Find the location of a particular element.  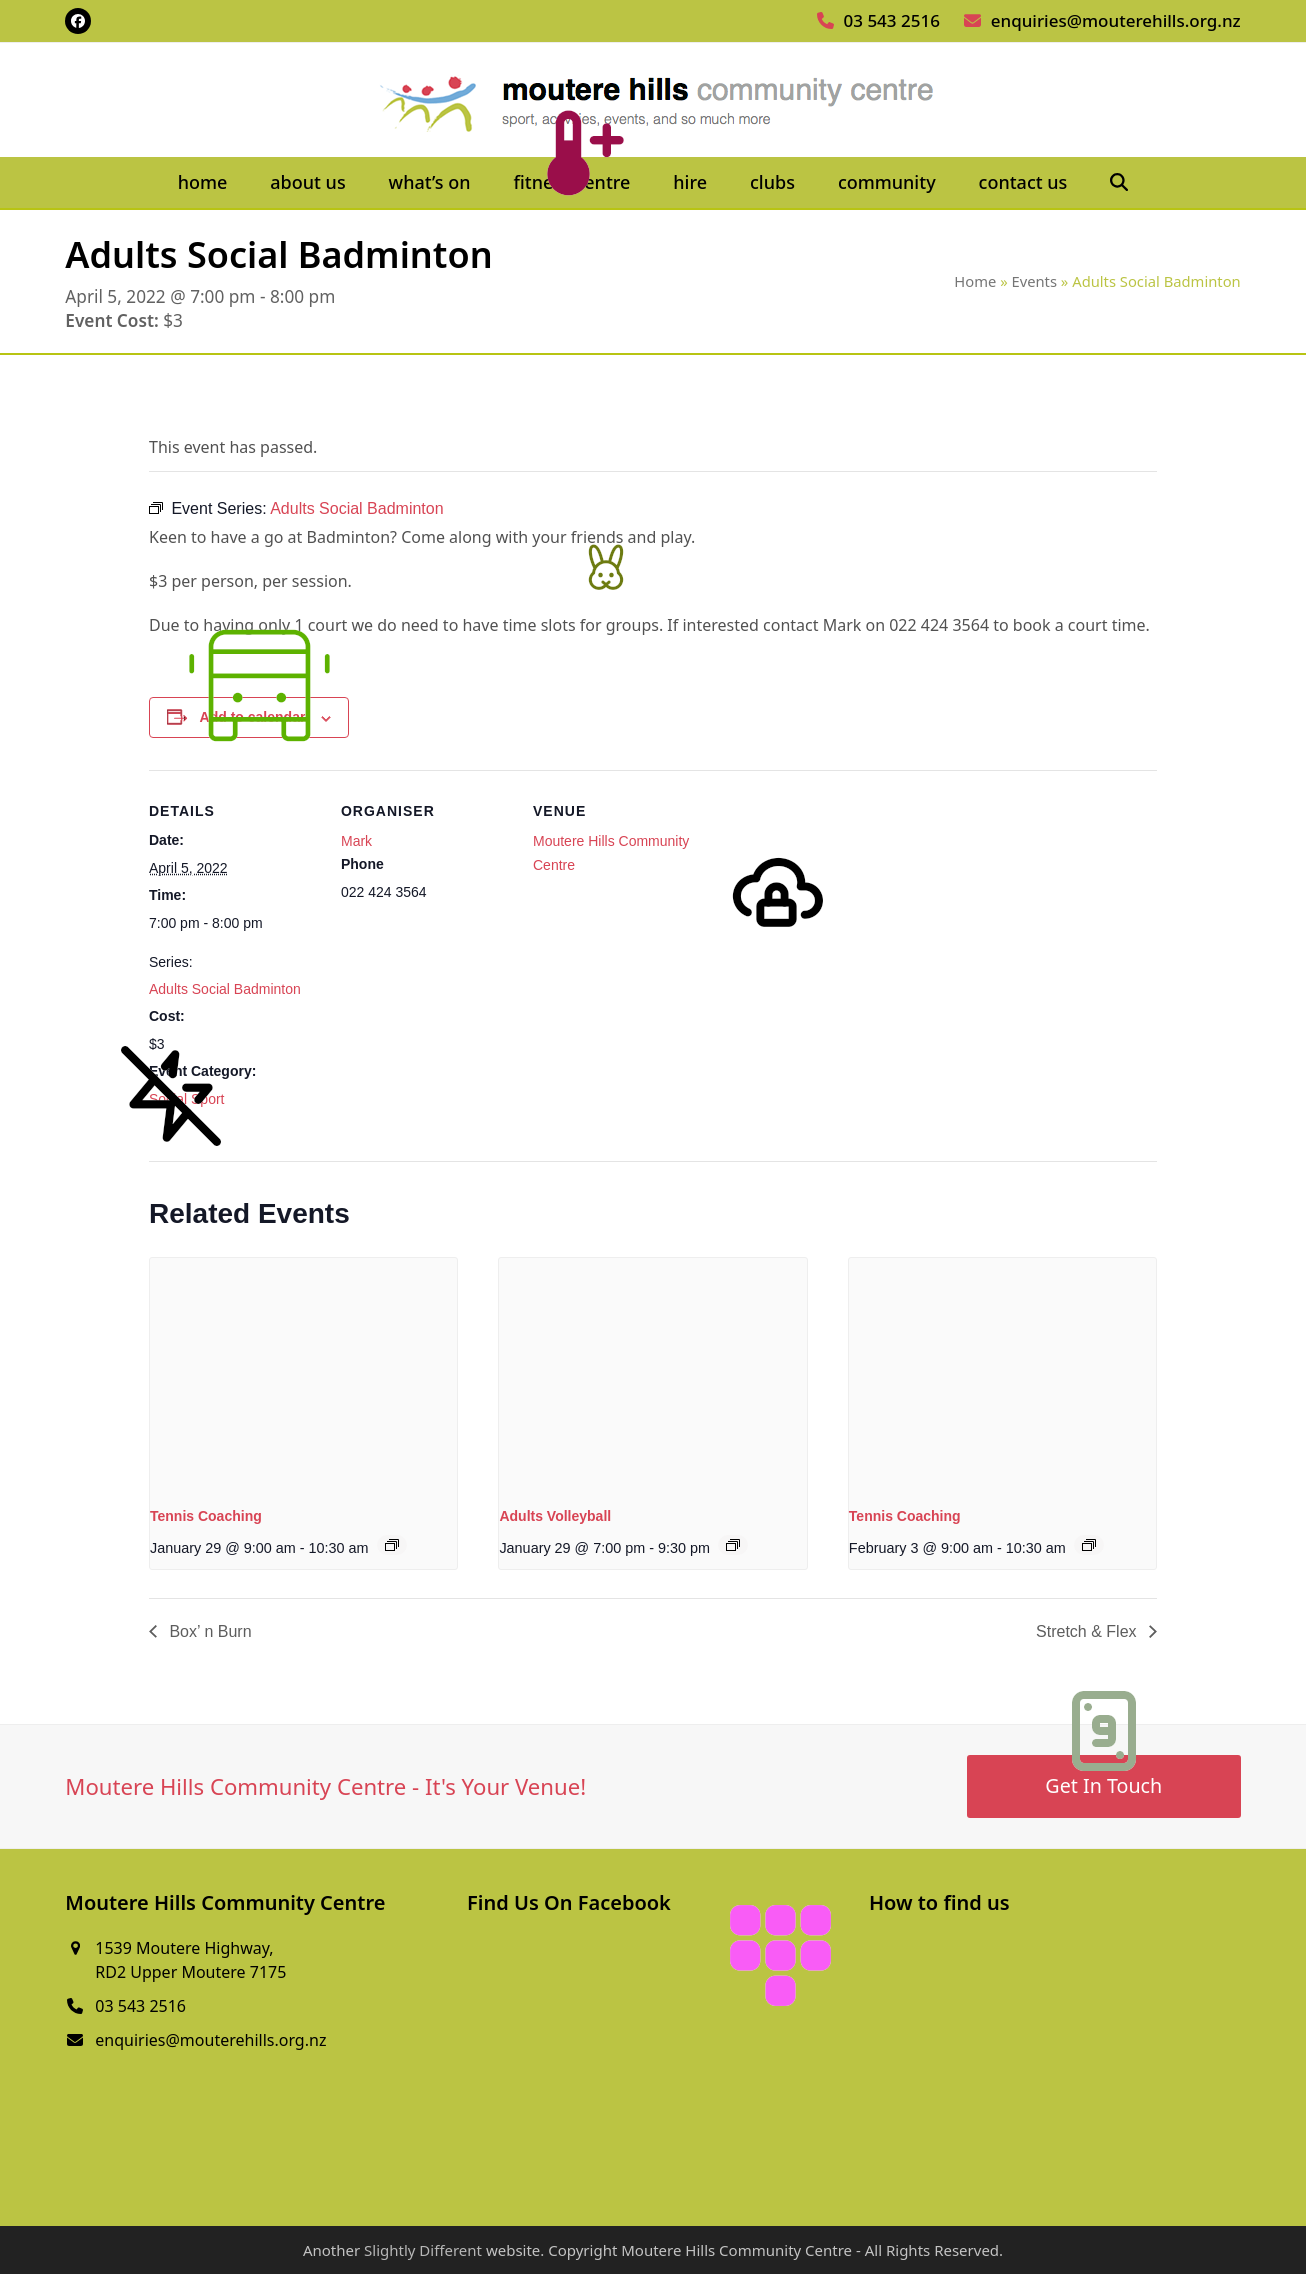

access pet or animal-related features is located at coordinates (606, 568).